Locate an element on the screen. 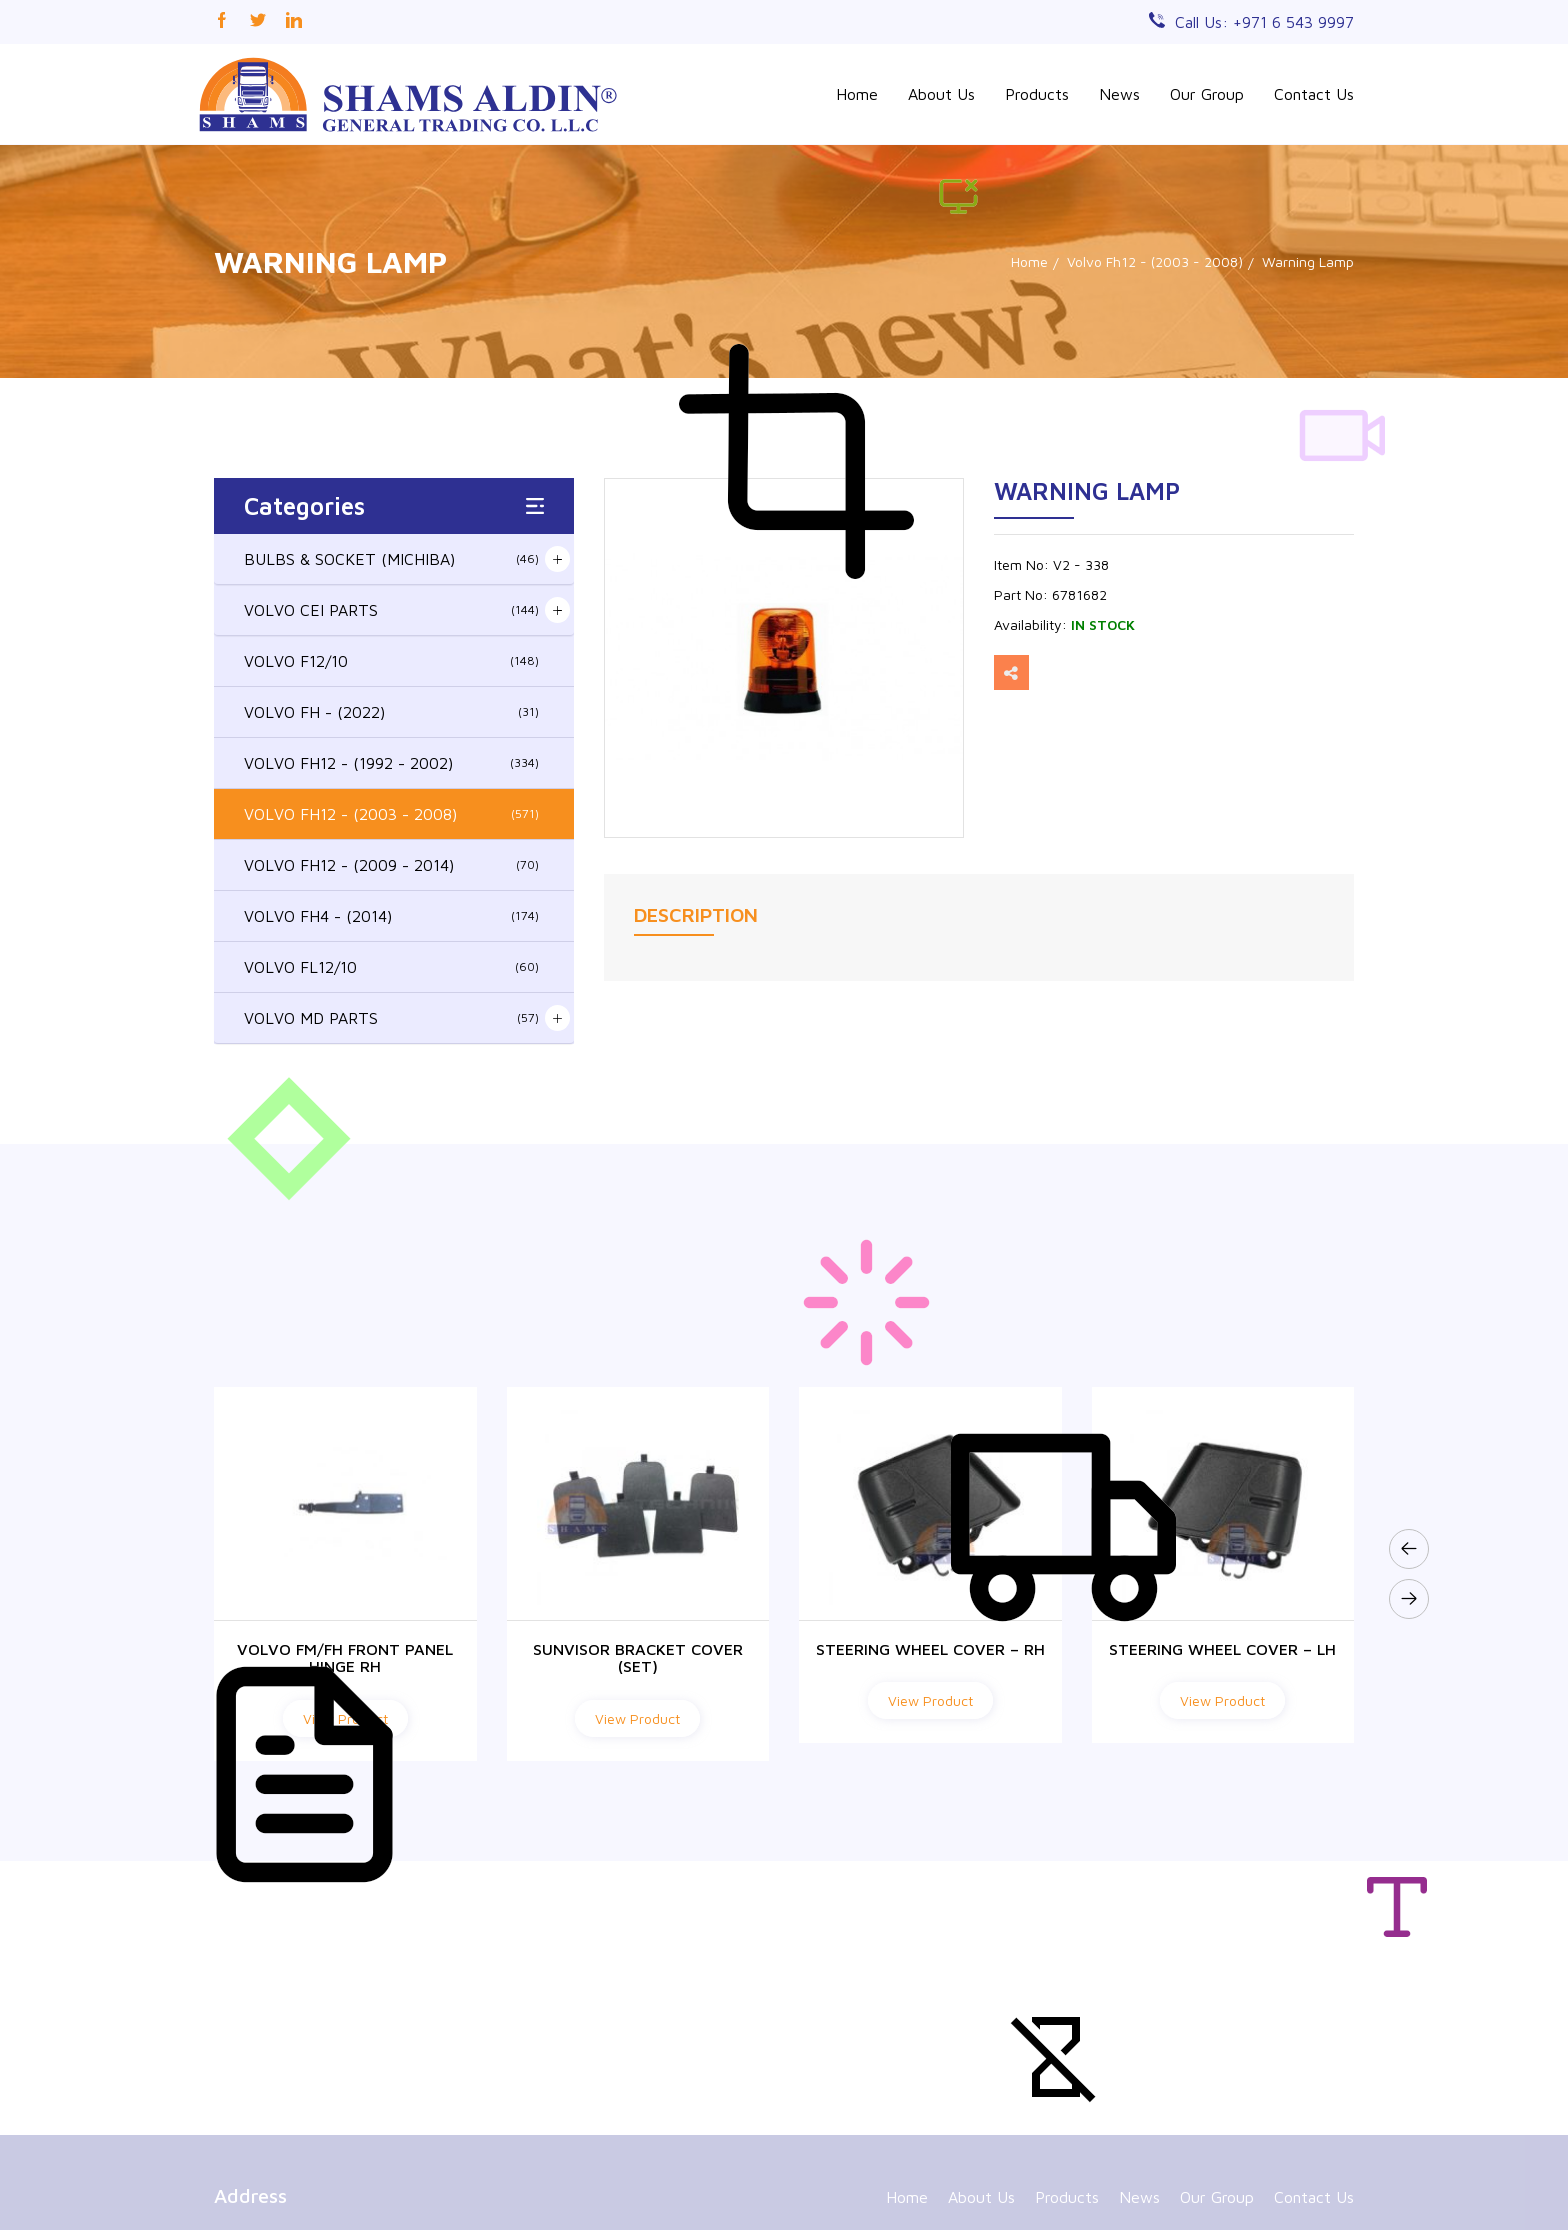  content is loading is located at coordinates (866, 1302).